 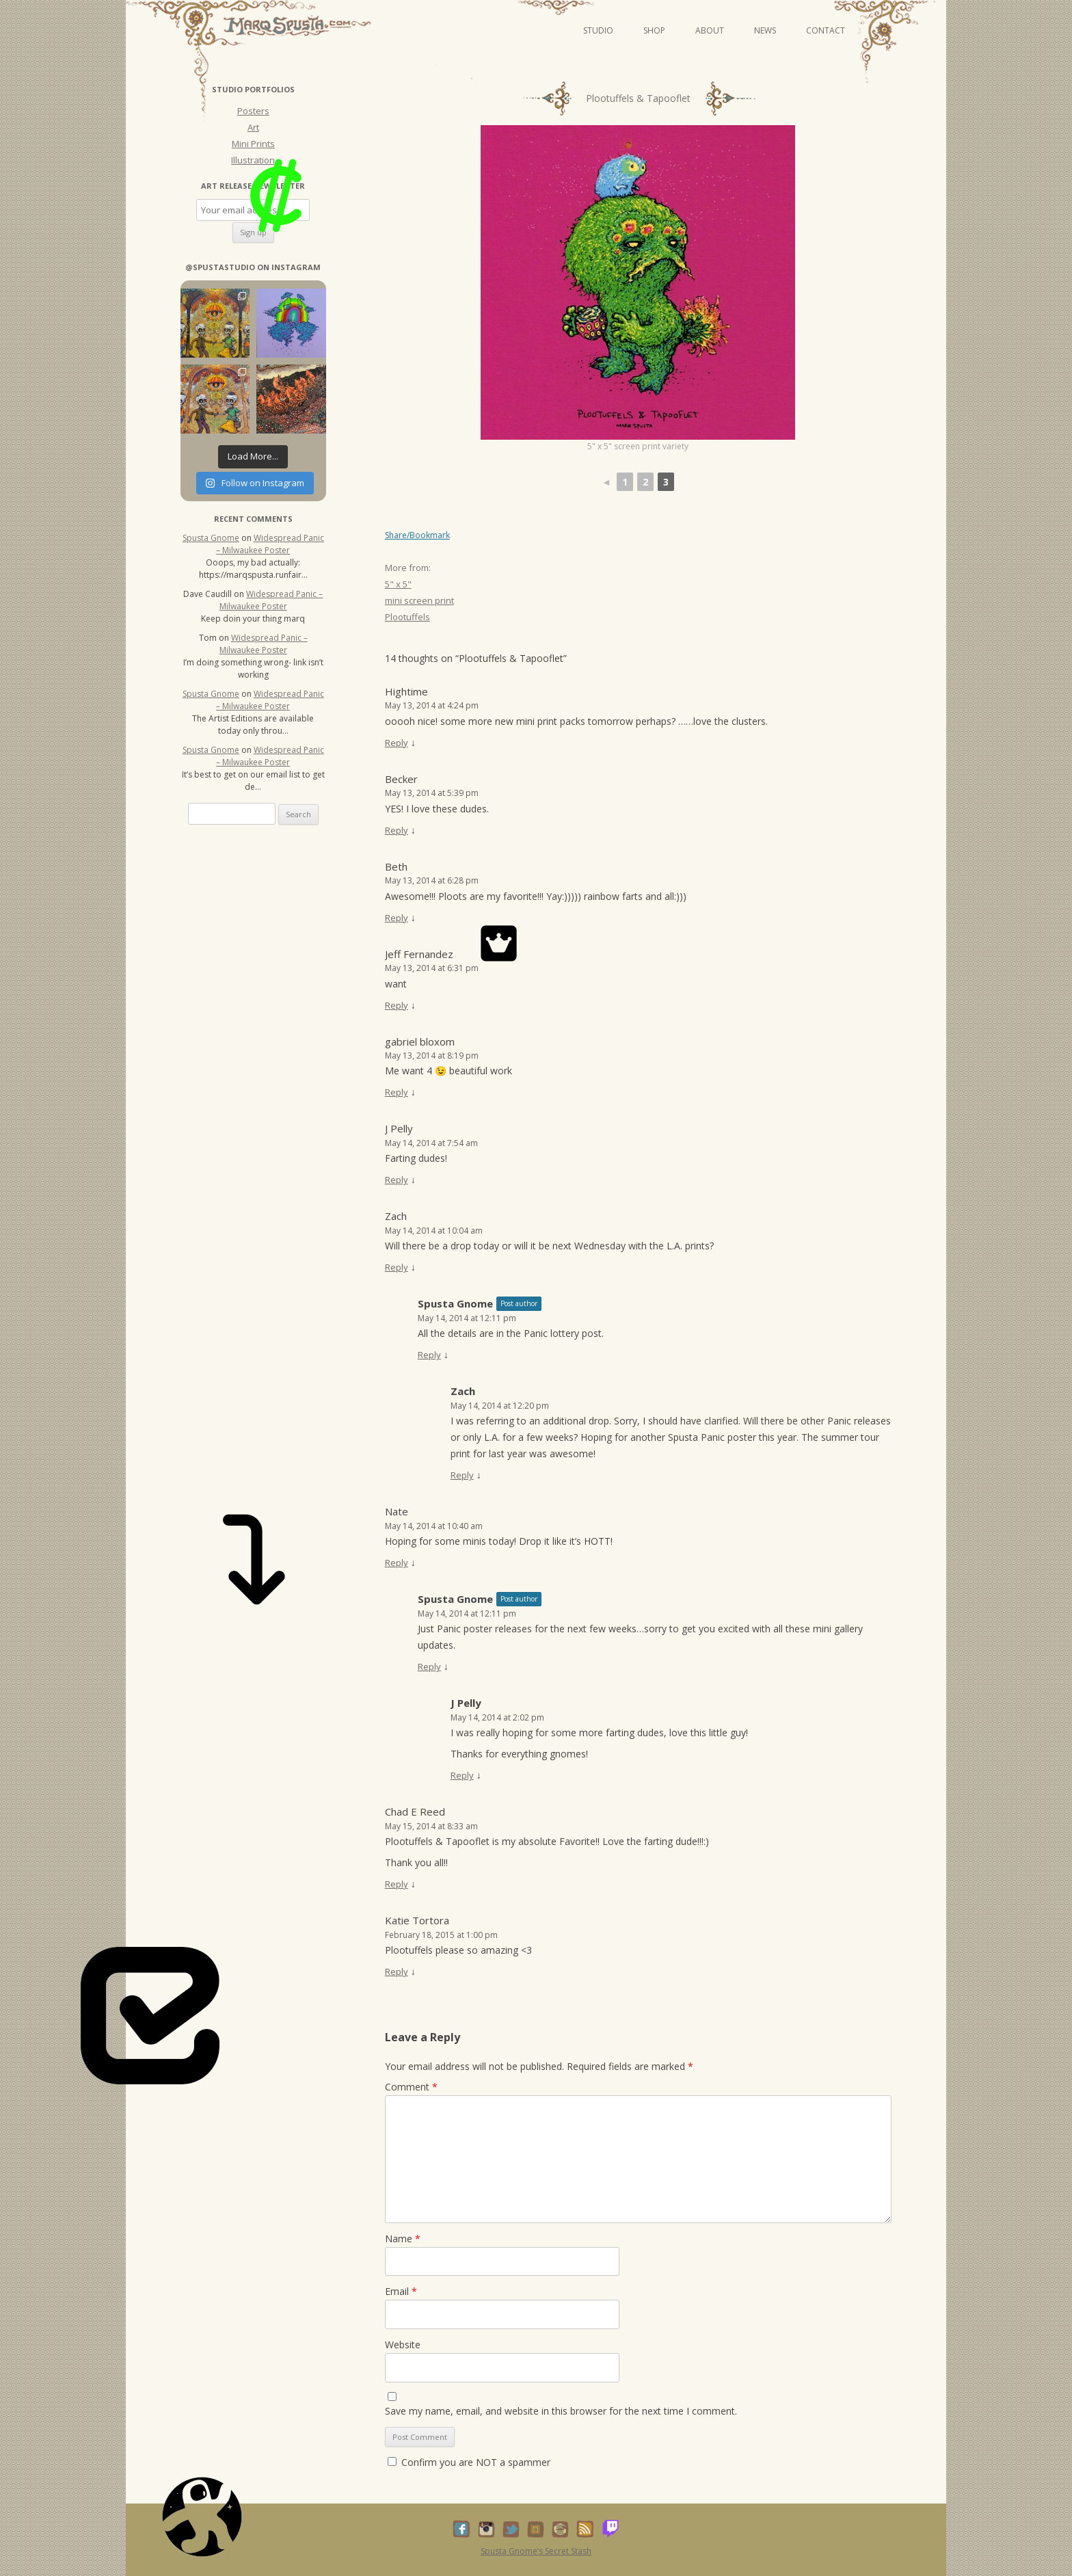 I want to click on open the Odysee app, so click(x=202, y=2517).